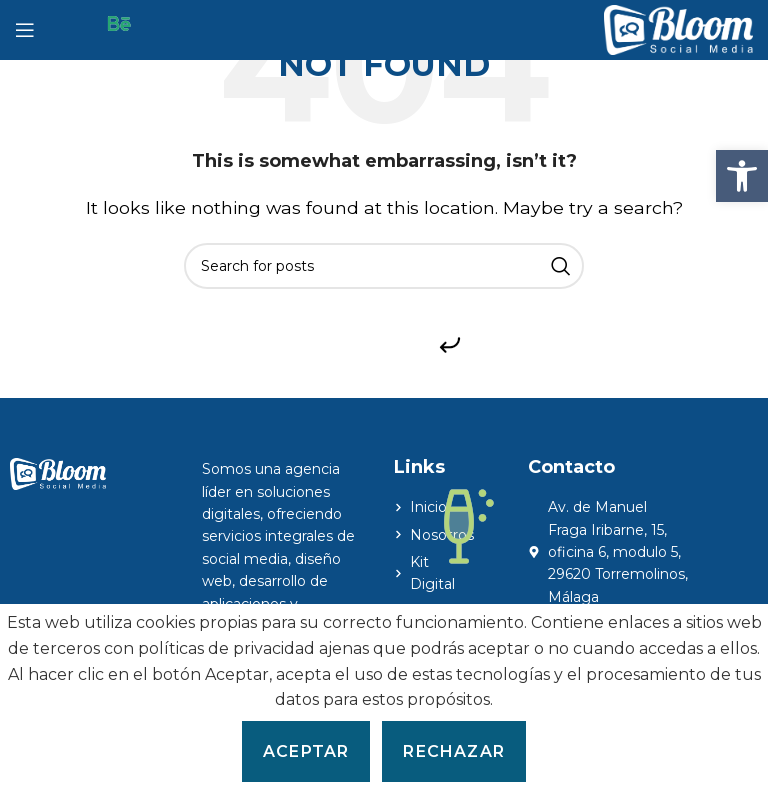 The height and width of the screenshot is (796, 768). What do you see at coordinates (450, 345) in the screenshot?
I see `reply to a message` at bounding box center [450, 345].